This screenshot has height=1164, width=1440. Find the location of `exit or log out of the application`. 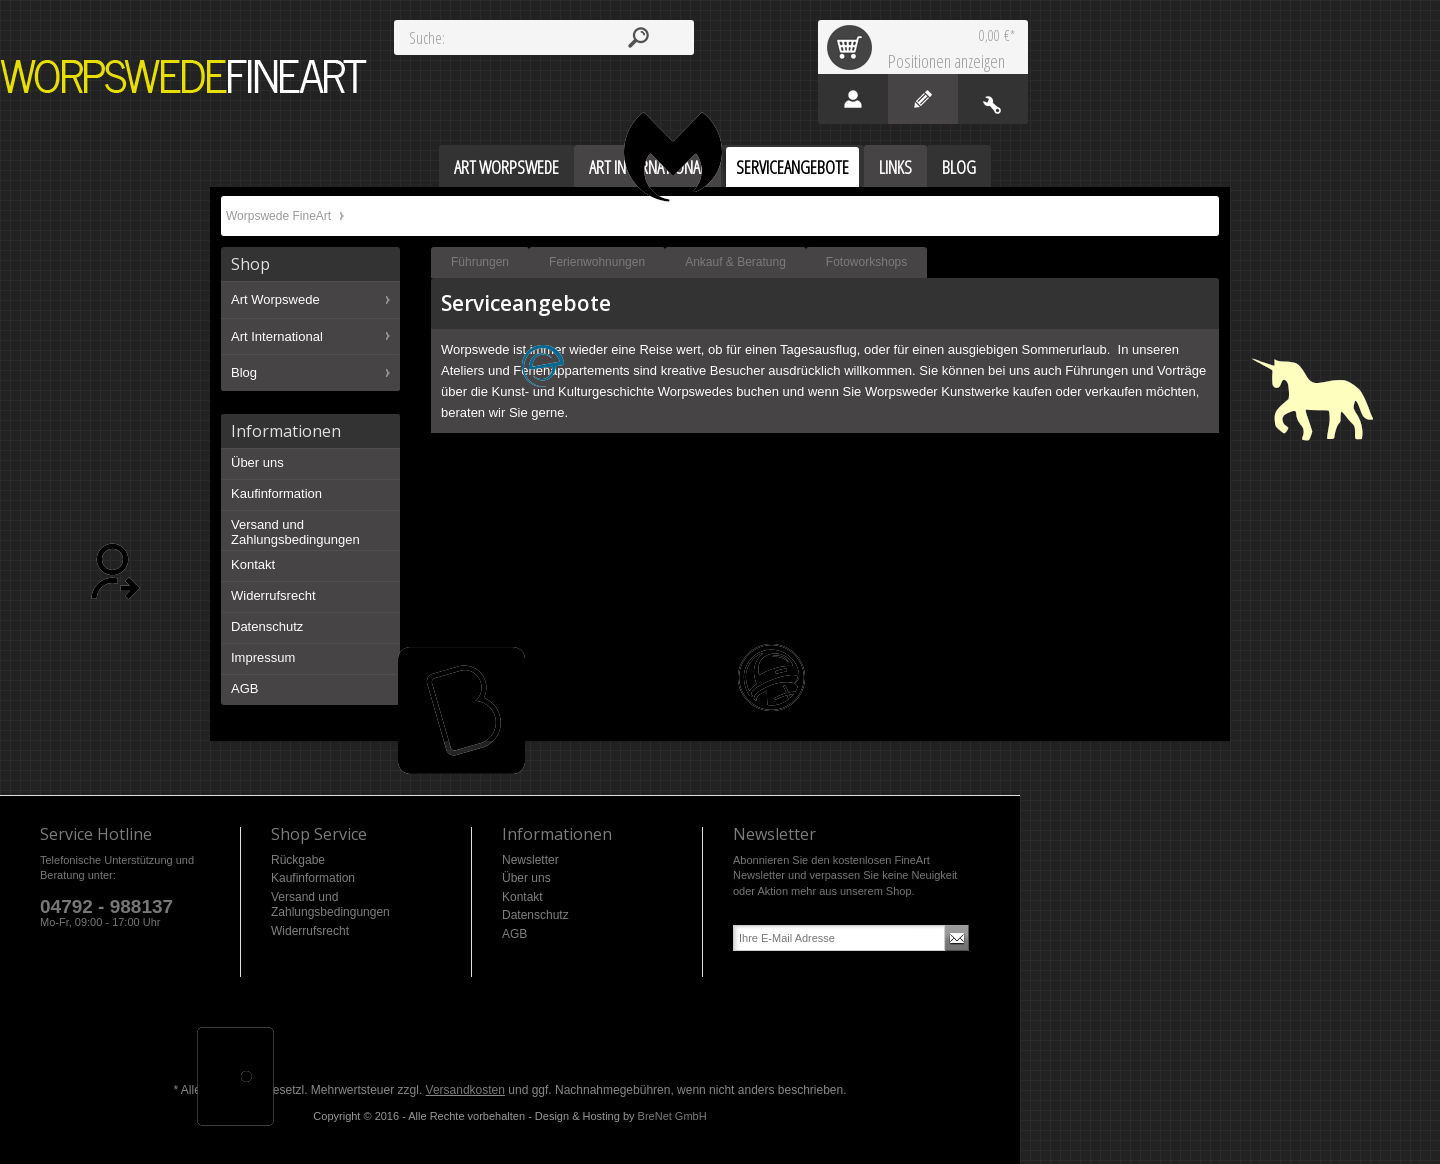

exit or log out of the application is located at coordinates (235, 1076).